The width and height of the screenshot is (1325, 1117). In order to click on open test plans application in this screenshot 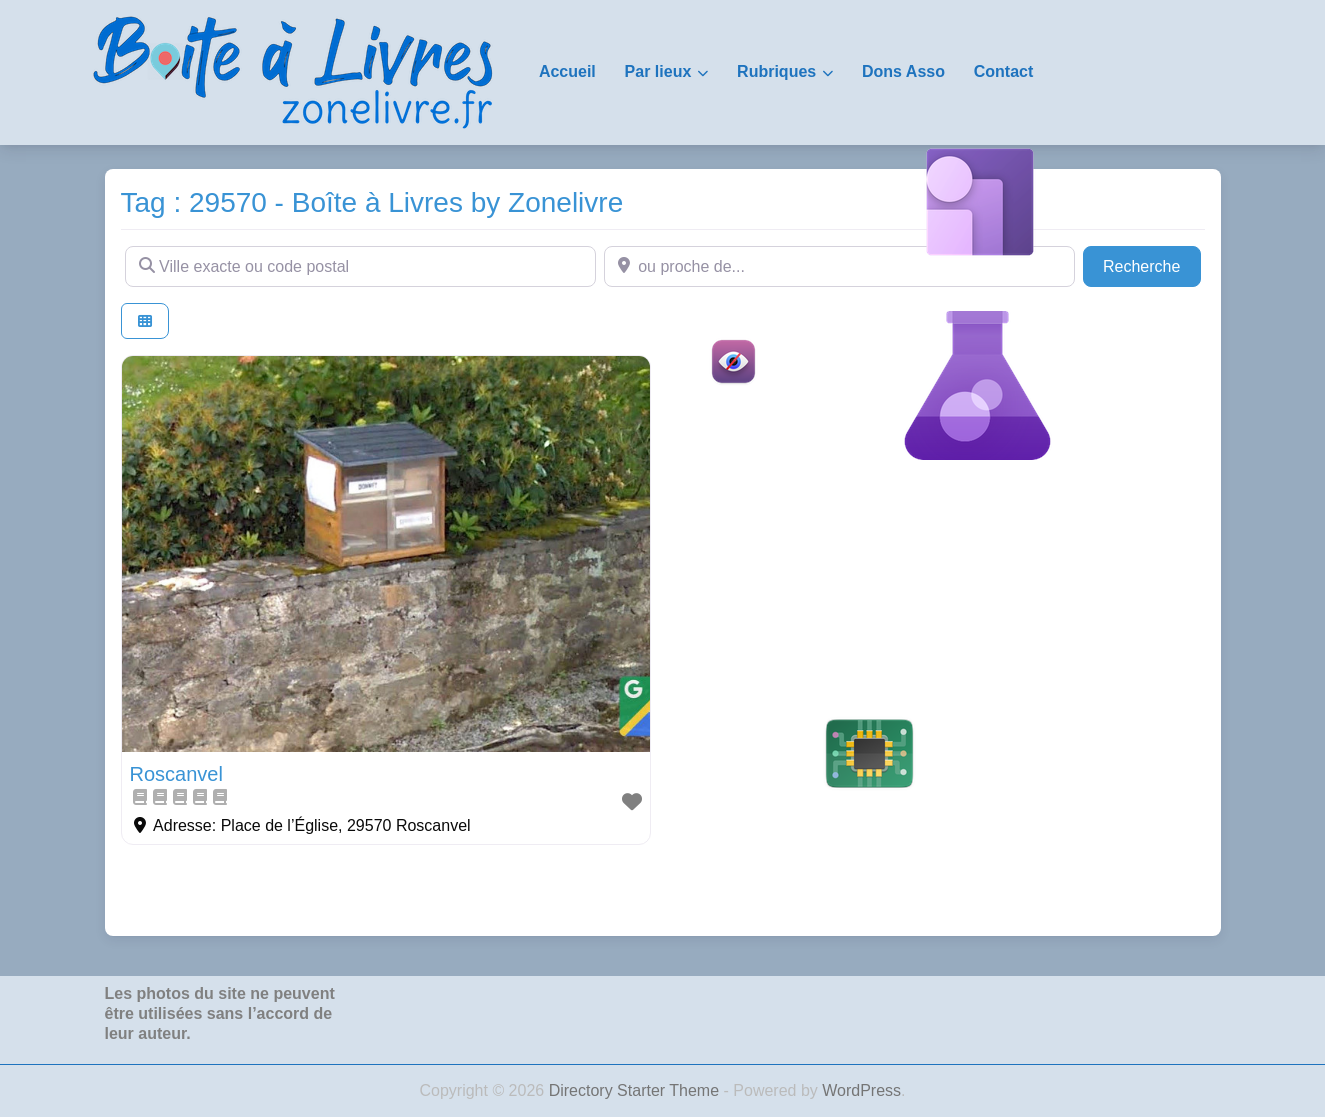, I will do `click(977, 385)`.